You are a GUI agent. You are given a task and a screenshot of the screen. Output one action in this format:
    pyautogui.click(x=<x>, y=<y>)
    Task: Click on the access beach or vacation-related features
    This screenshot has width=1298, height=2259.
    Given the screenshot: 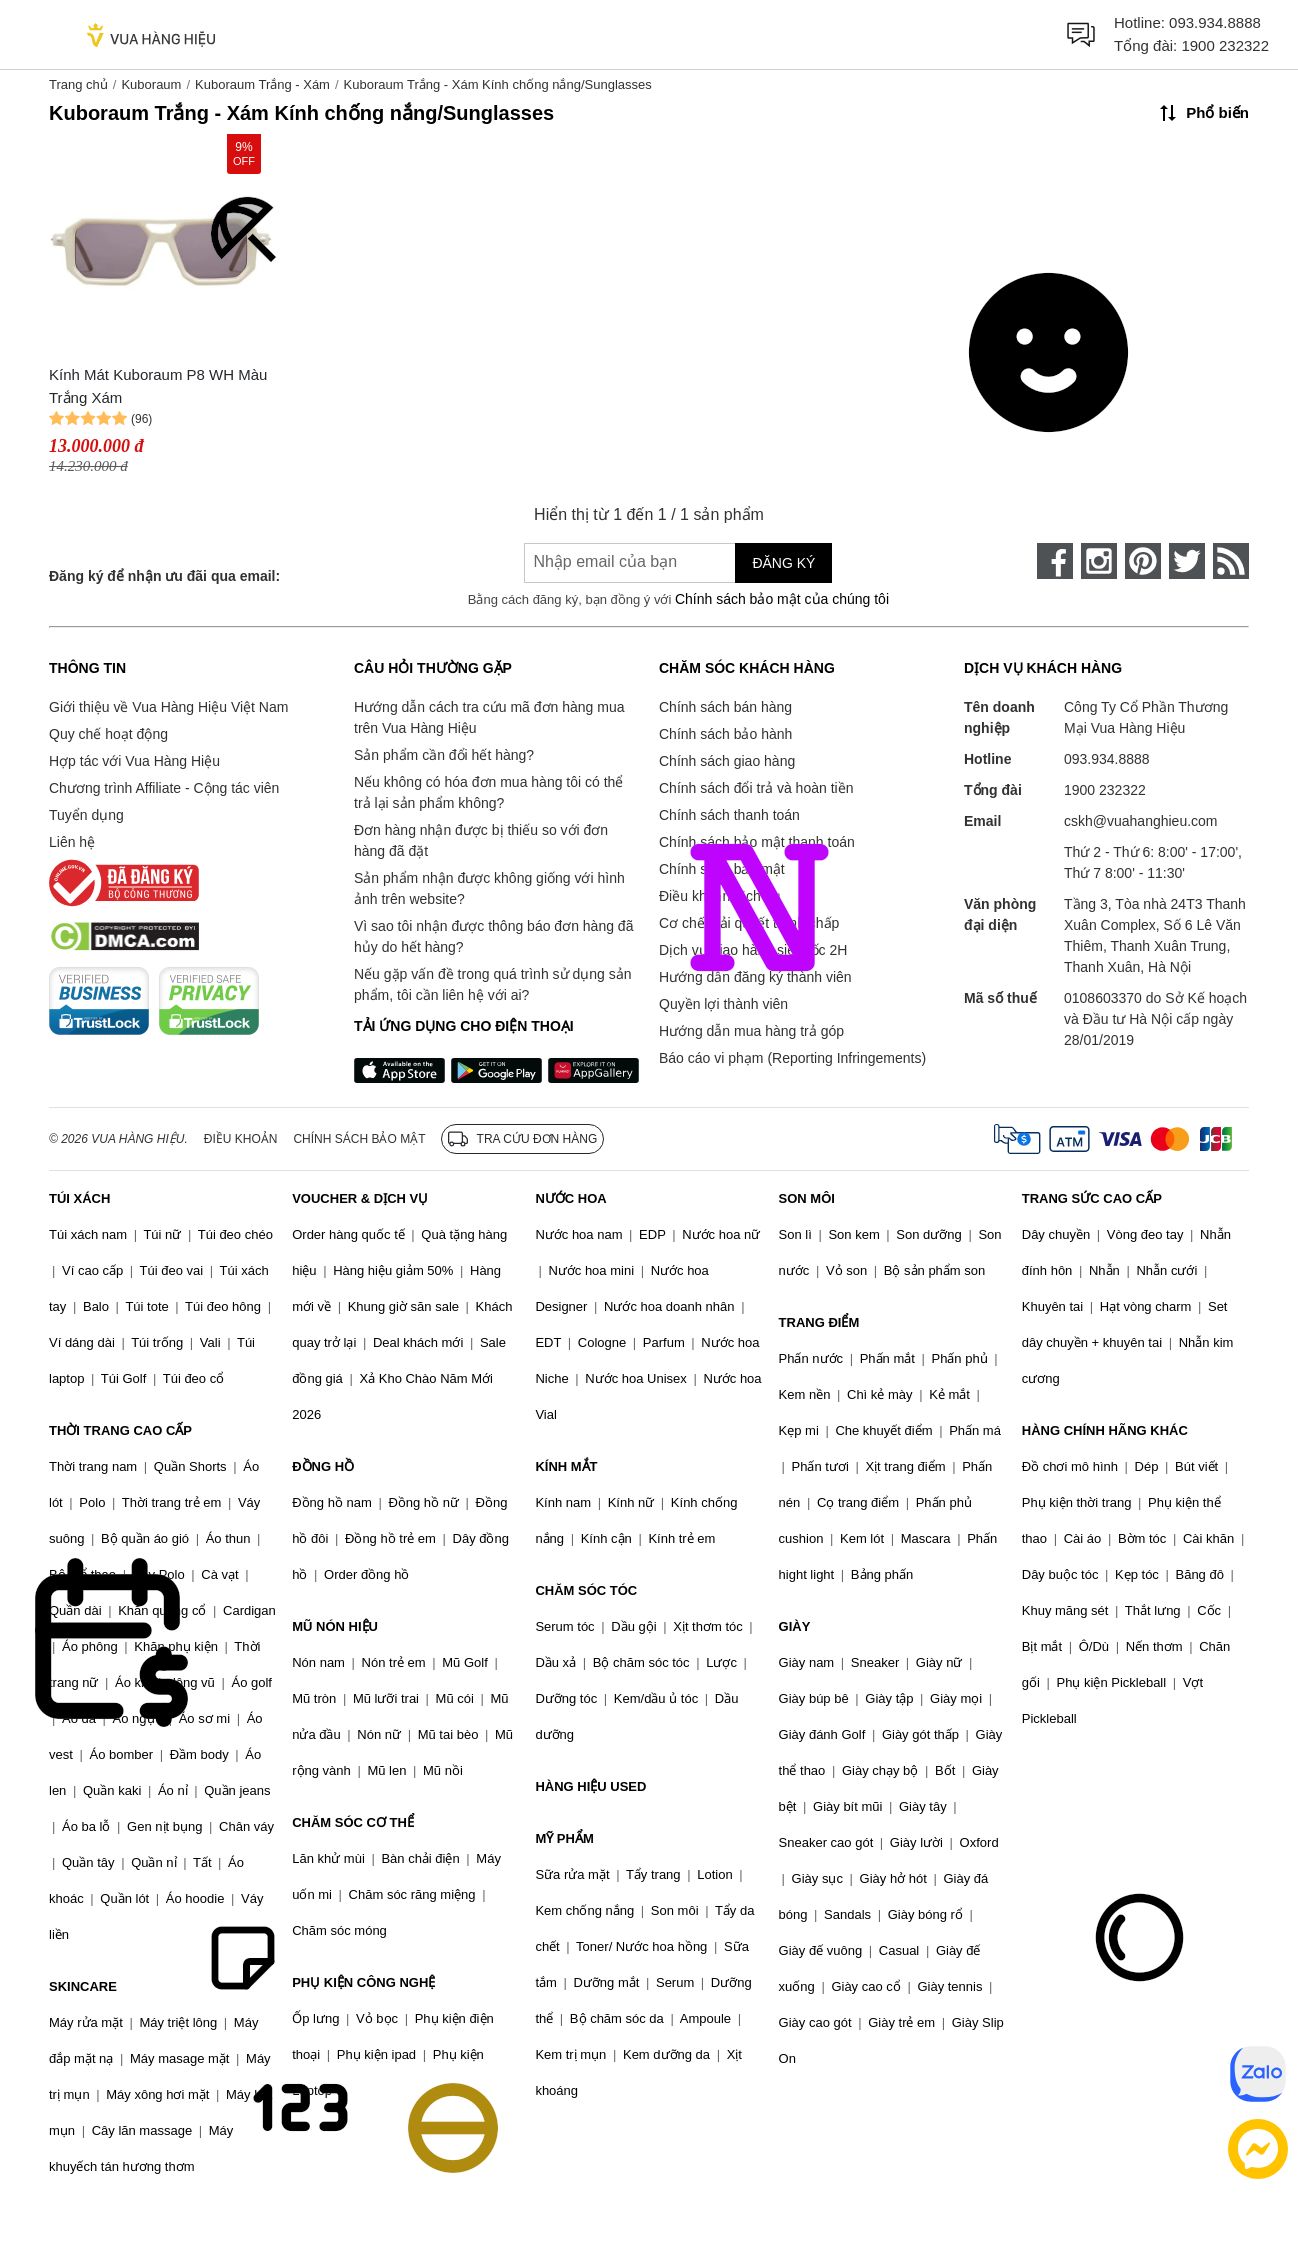 What is the action you would take?
    pyautogui.click(x=243, y=229)
    